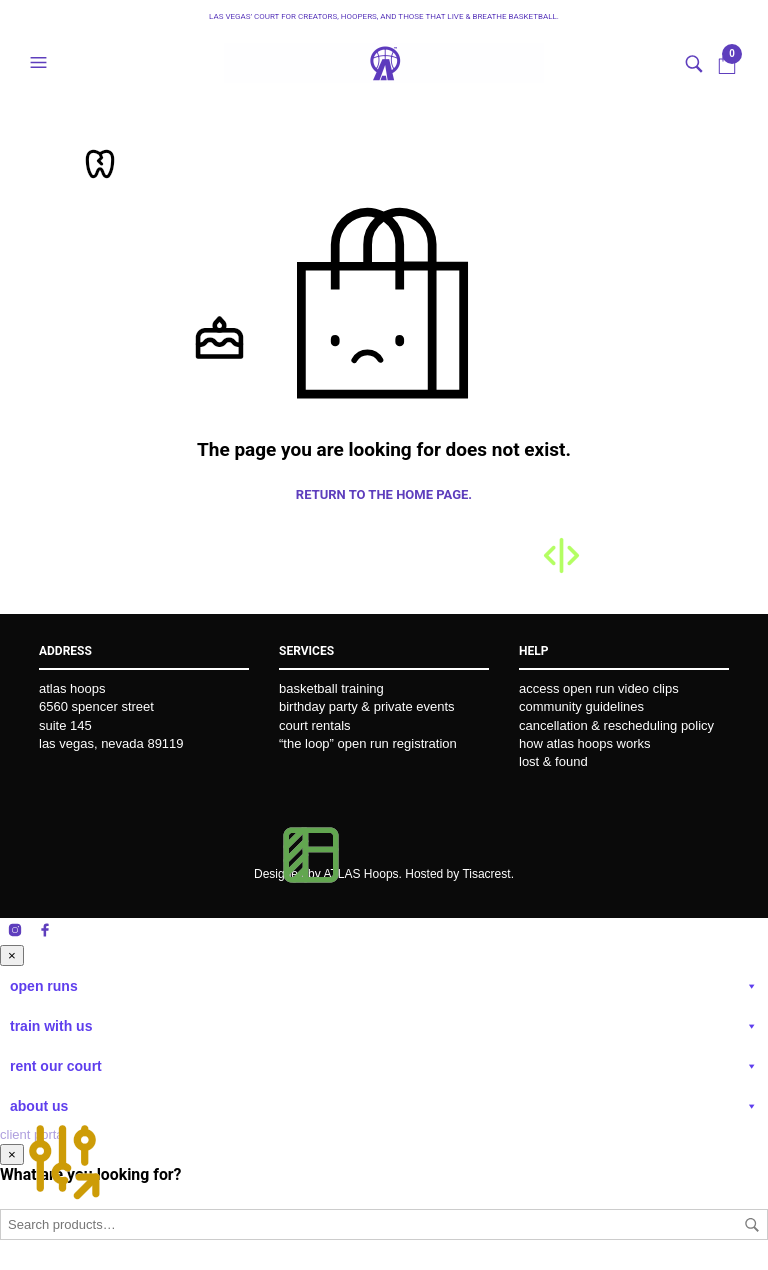 The width and height of the screenshot is (768, 1270). Describe the element at coordinates (100, 164) in the screenshot. I see `indicates a chipped or damaged tooth` at that location.